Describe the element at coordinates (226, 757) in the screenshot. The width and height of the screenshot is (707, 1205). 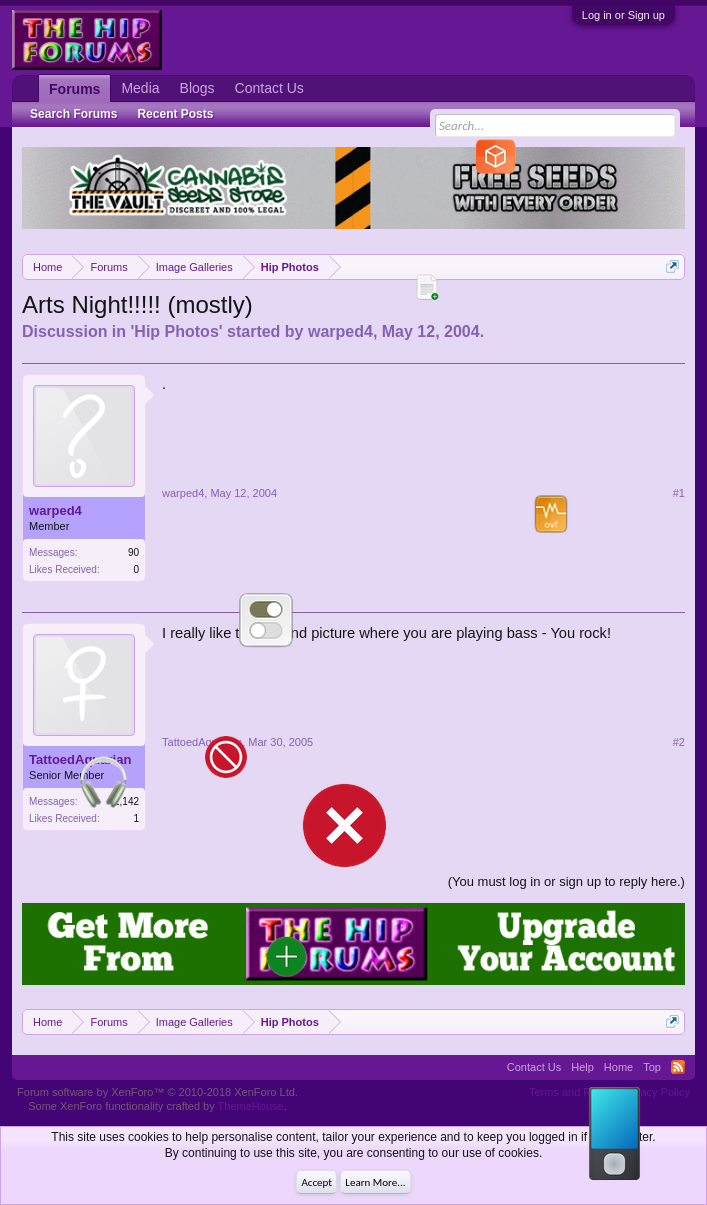
I see `delete an email message` at that location.